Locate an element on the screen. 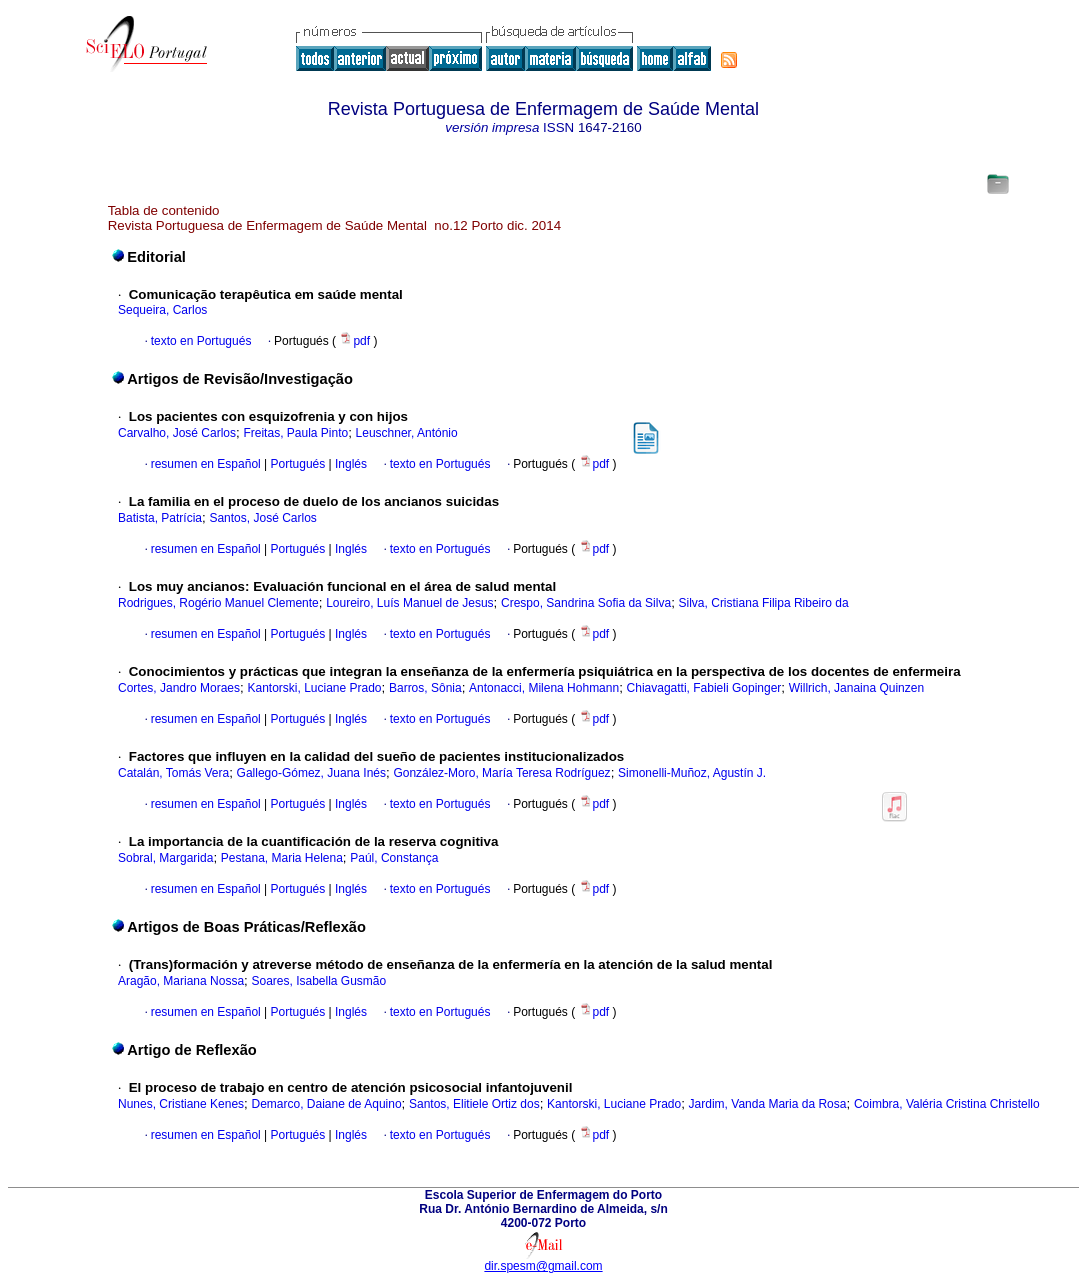 The image size is (1087, 1281). a flac audio file in ogg container format is located at coordinates (894, 806).